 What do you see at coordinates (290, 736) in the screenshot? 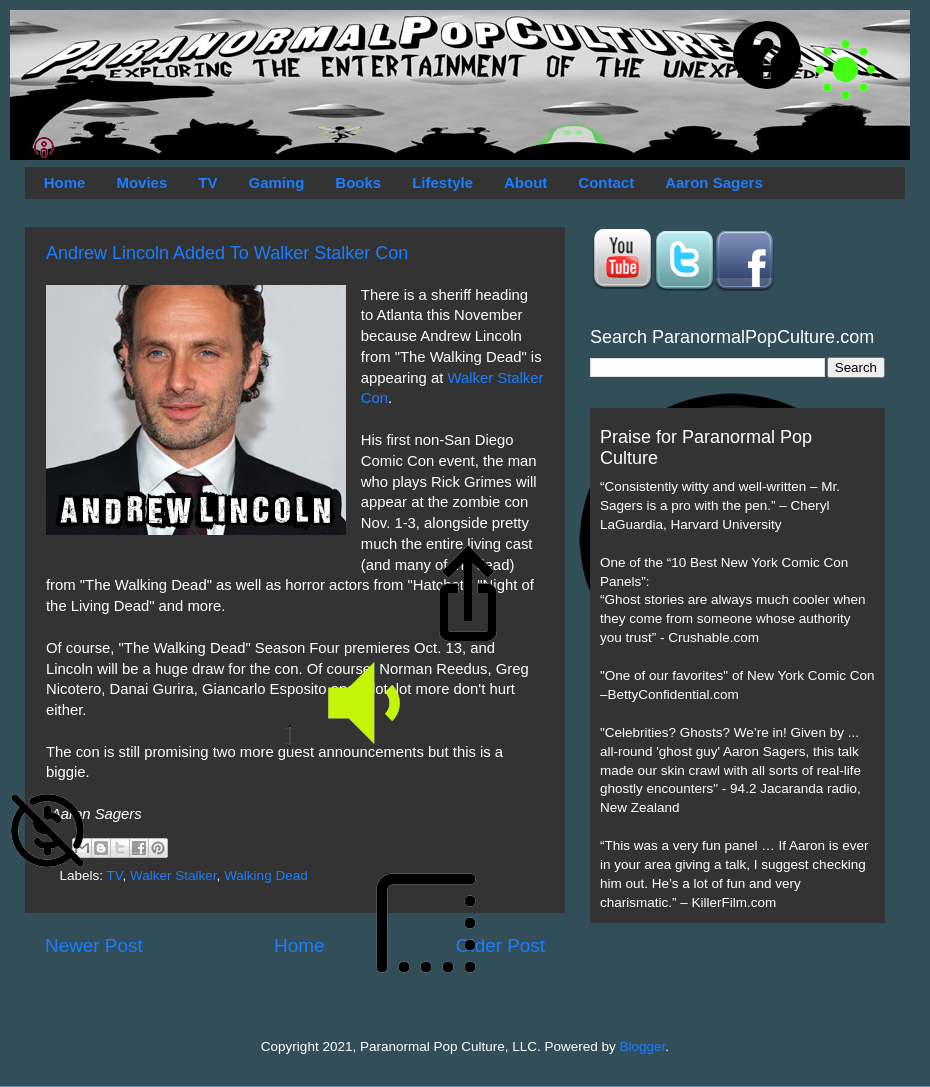
I see `adjust height or vertical size` at bounding box center [290, 736].